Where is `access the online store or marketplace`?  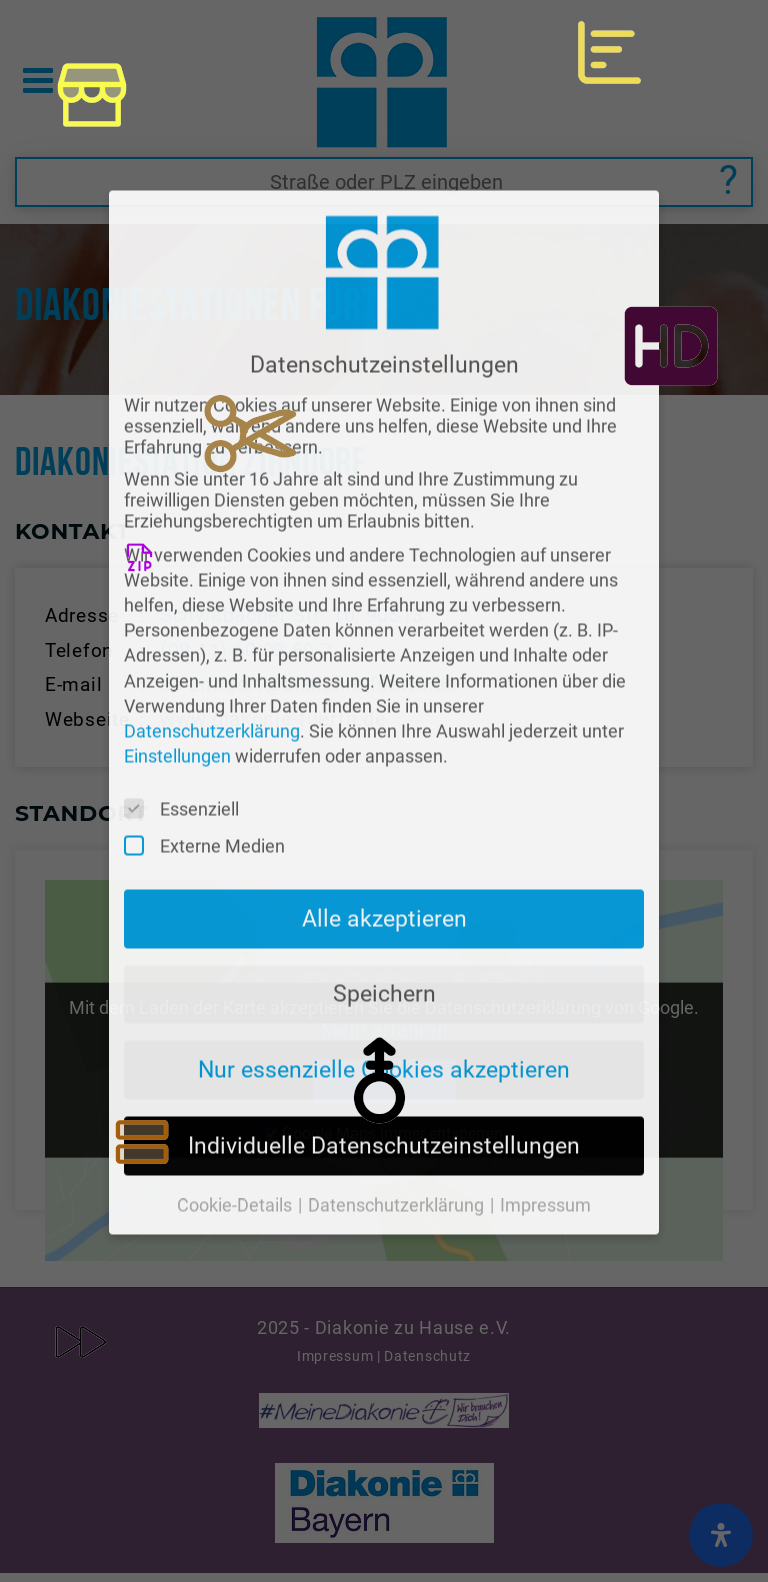 access the online store or marketplace is located at coordinates (92, 95).